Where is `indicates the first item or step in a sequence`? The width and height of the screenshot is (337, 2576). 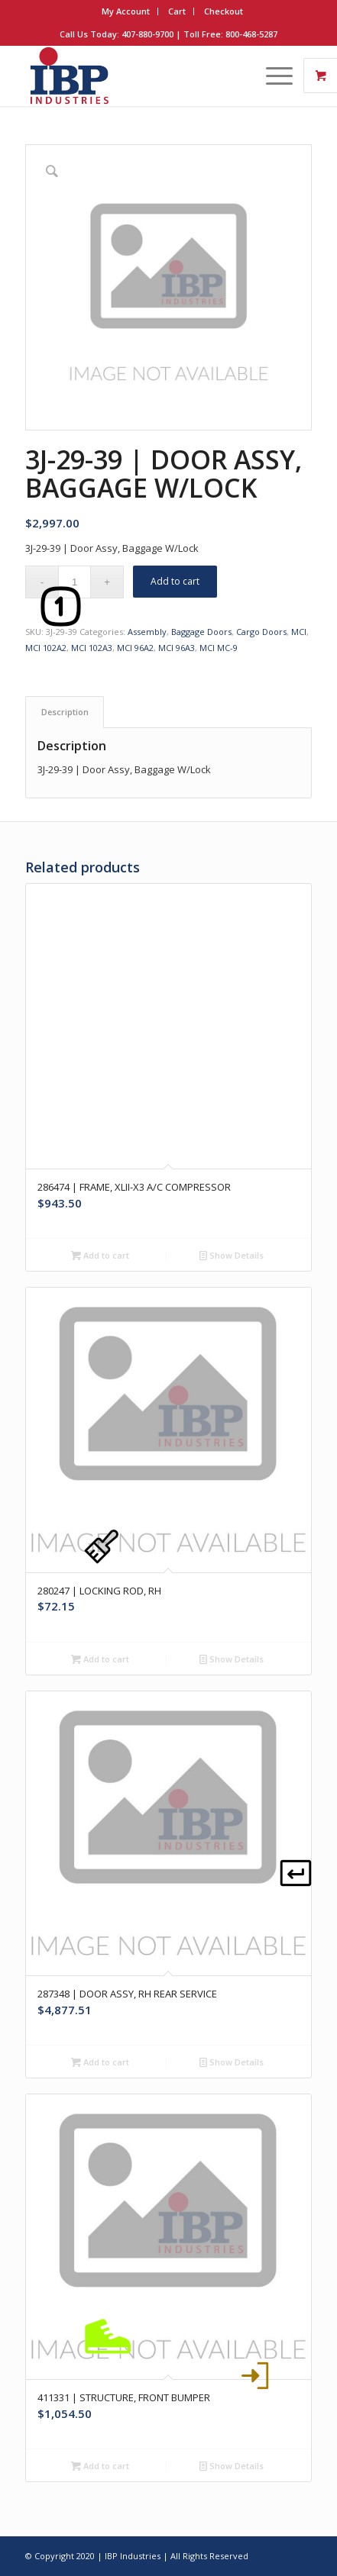 indicates the first item or step in a sequence is located at coordinates (60, 606).